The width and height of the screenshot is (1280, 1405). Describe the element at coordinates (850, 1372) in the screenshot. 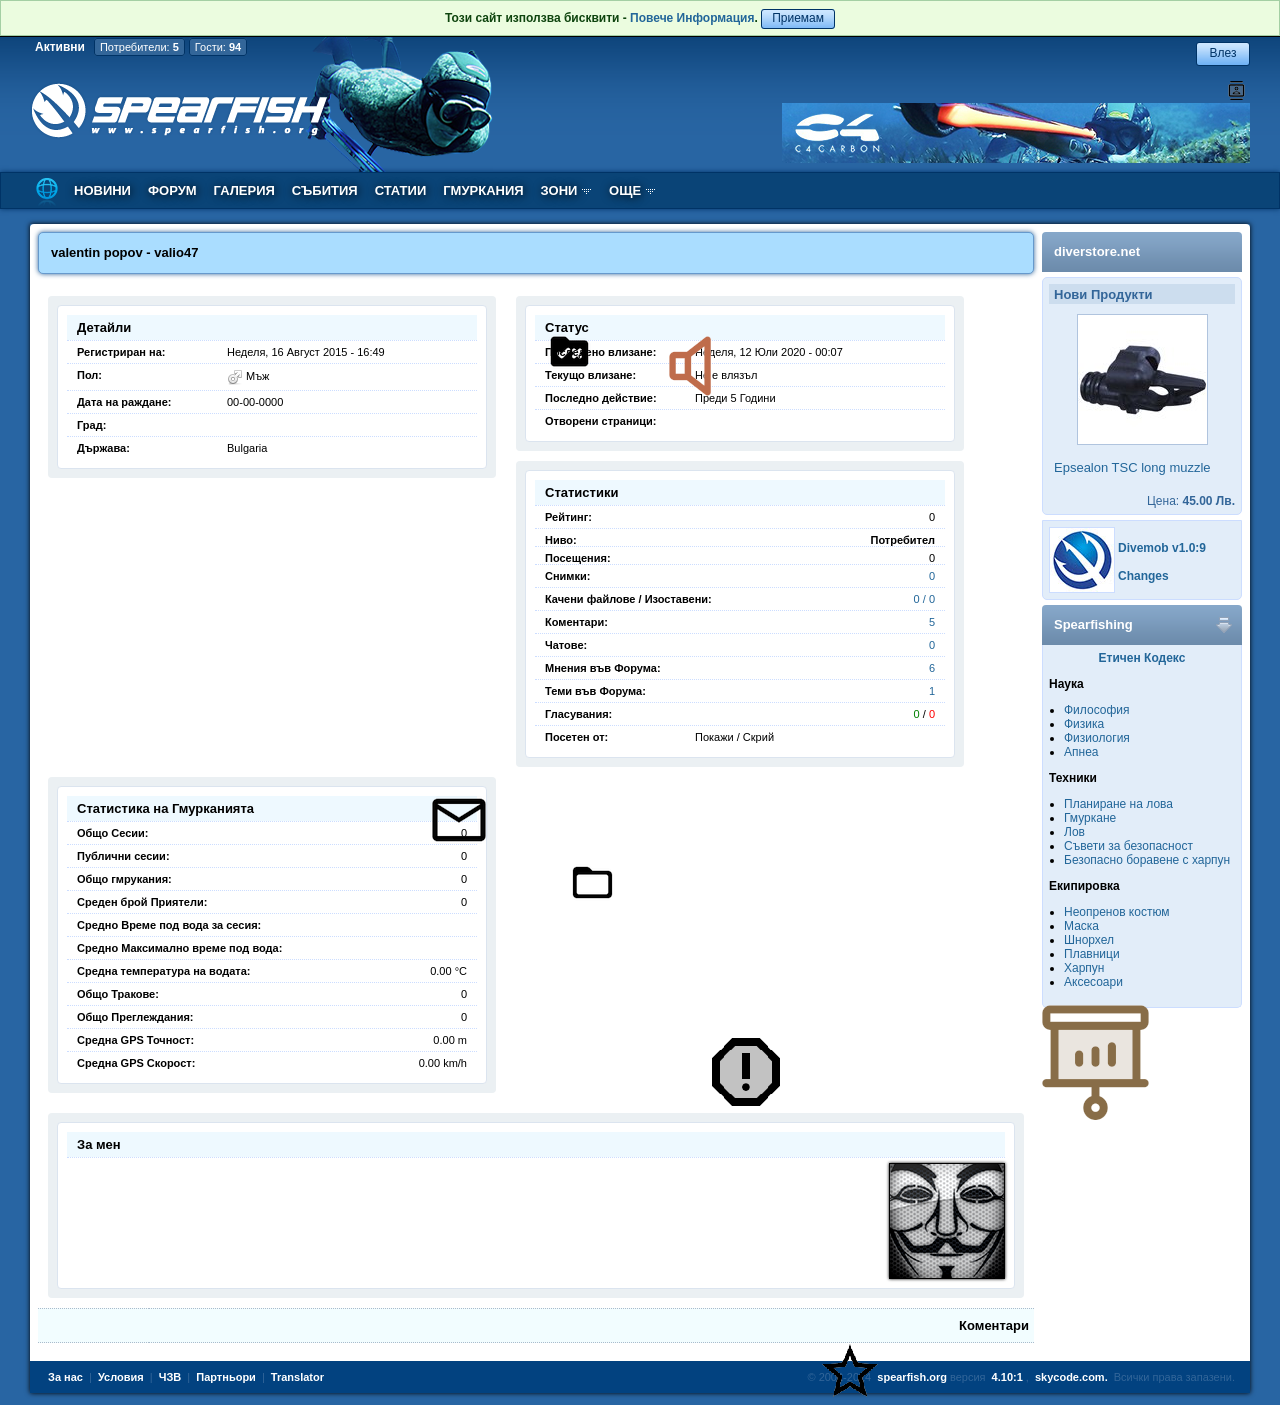

I see `add item to favorites` at that location.